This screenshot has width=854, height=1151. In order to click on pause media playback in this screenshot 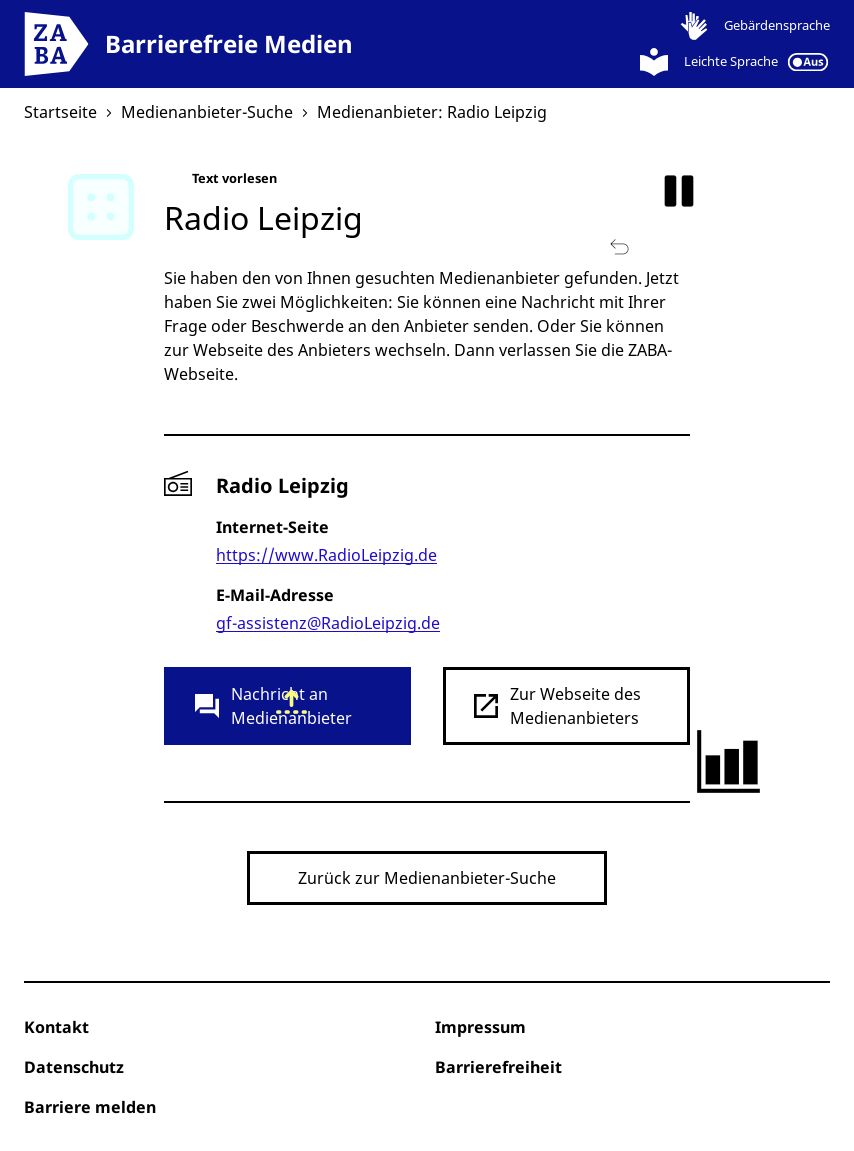, I will do `click(679, 191)`.